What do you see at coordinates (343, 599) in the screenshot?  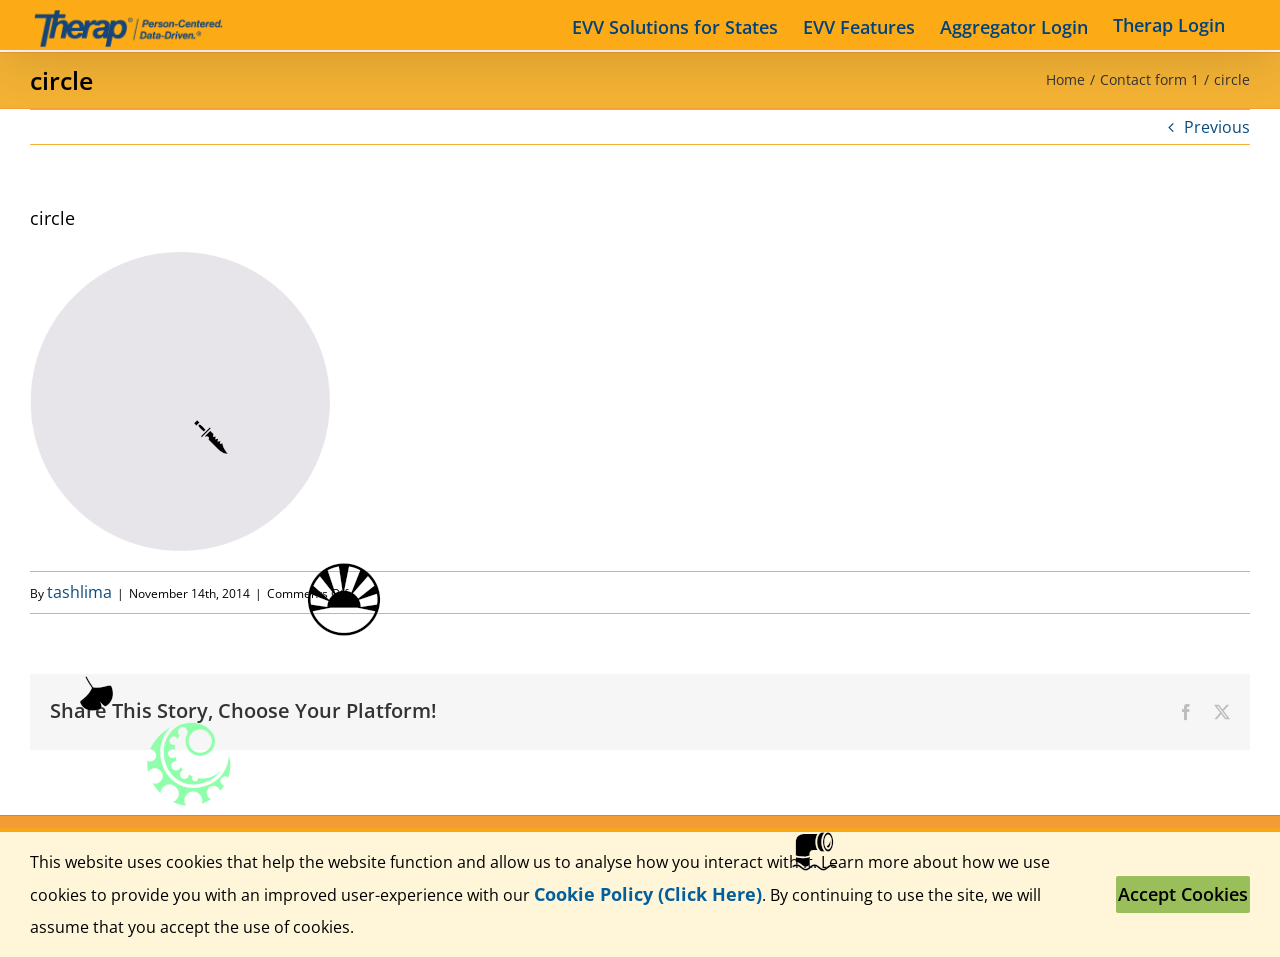 I see `indicates morning or sunrise time setting` at bounding box center [343, 599].